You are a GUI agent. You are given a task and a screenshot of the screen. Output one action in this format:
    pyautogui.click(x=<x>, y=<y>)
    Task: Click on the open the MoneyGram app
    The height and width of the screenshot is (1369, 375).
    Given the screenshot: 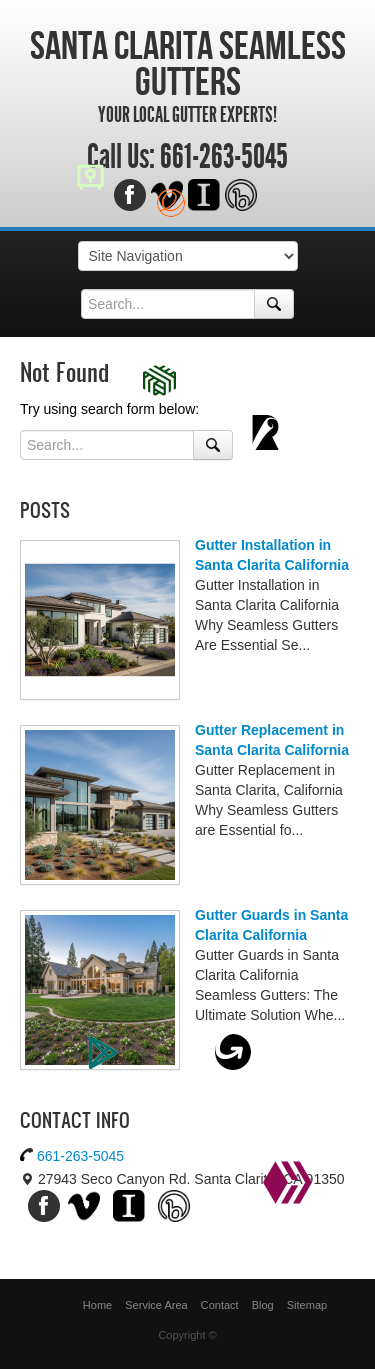 What is the action you would take?
    pyautogui.click(x=233, y=1052)
    